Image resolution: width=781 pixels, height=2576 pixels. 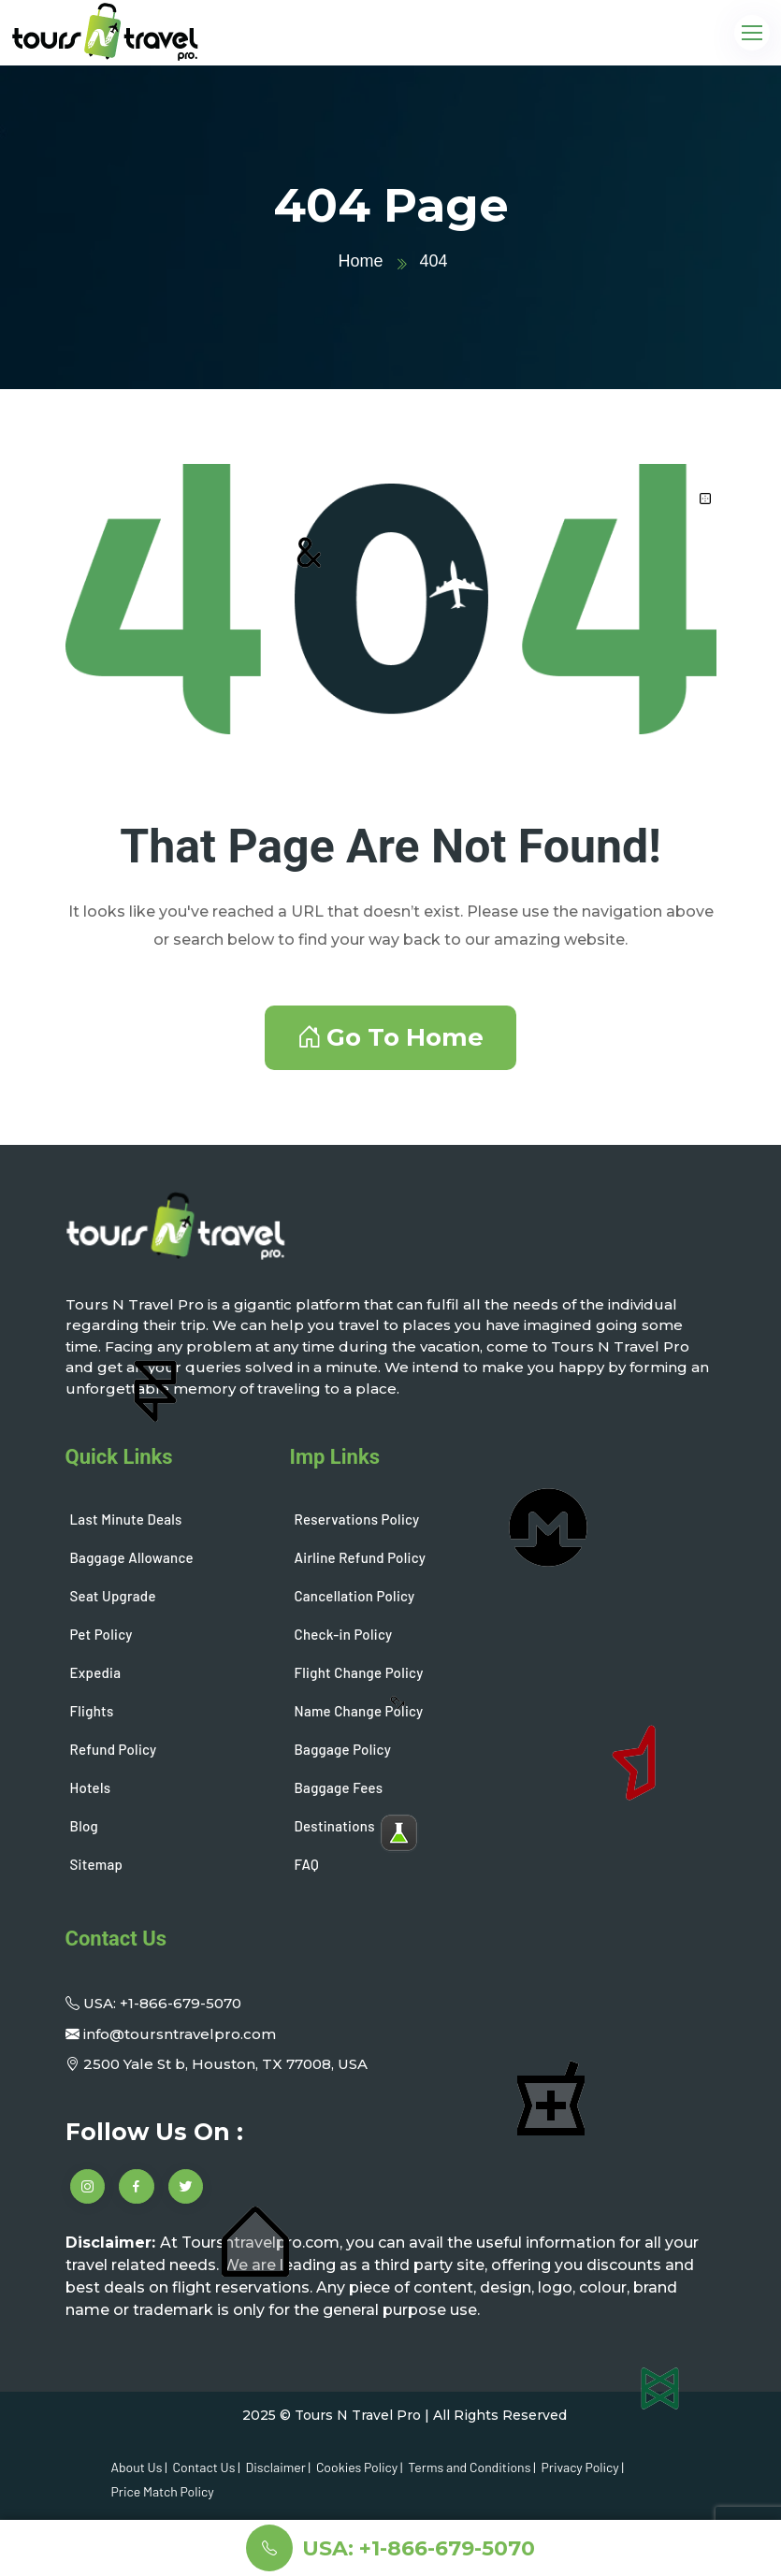 What do you see at coordinates (705, 499) in the screenshot?
I see `apply outer border to selected cells` at bounding box center [705, 499].